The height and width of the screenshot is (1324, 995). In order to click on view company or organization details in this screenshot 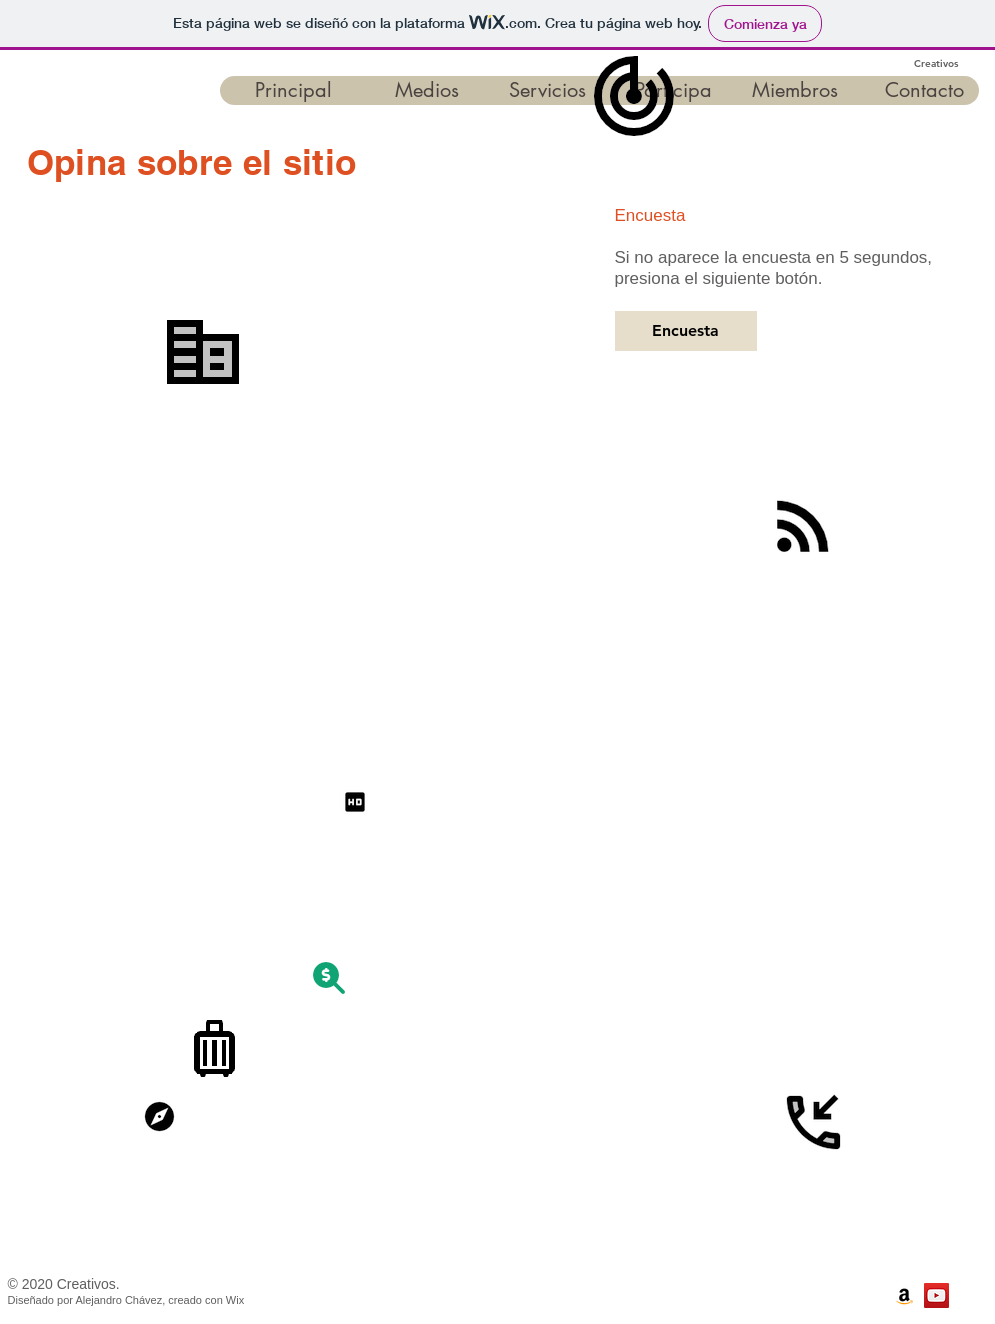, I will do `click(203, 352)`.